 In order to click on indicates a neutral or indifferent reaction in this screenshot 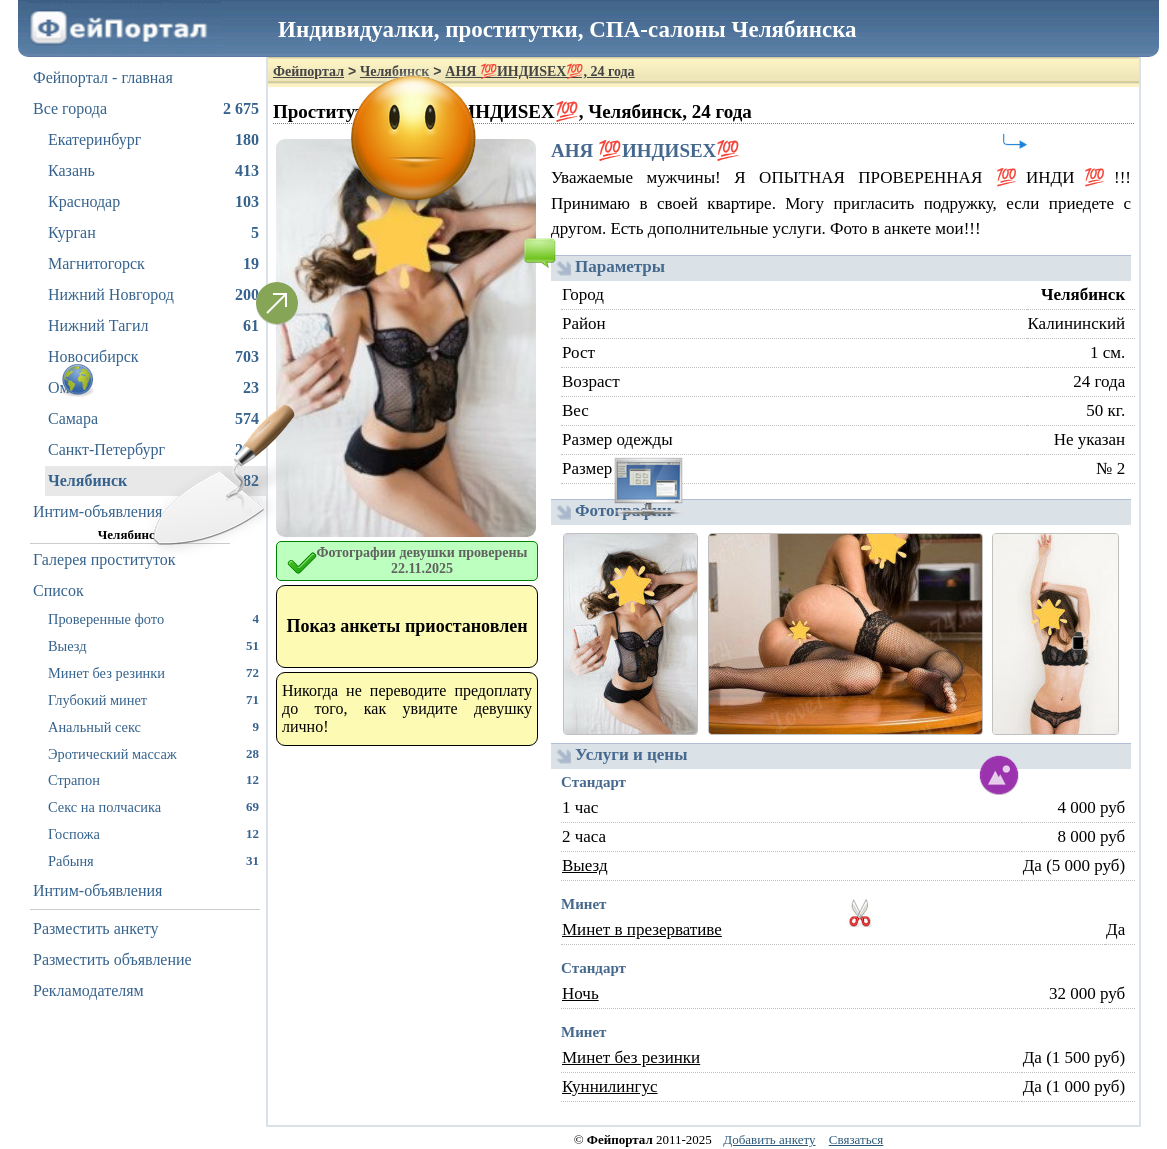, I will do `click(414, 144)`.